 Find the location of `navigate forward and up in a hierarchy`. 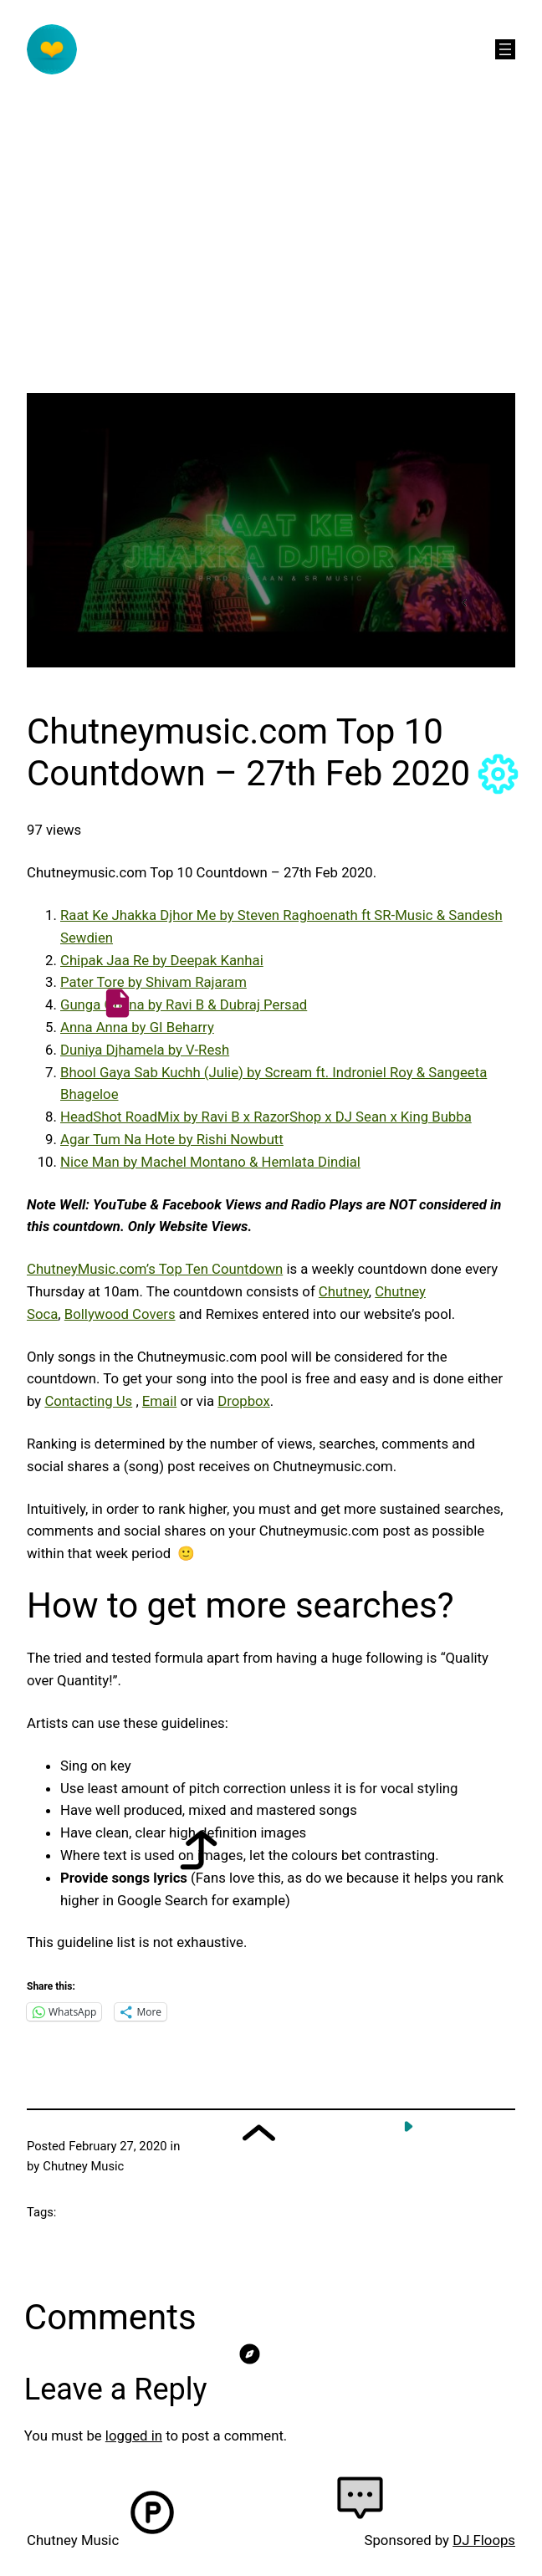

navigate forward and up in a hierarchy is located at coordinates (198, 1851).